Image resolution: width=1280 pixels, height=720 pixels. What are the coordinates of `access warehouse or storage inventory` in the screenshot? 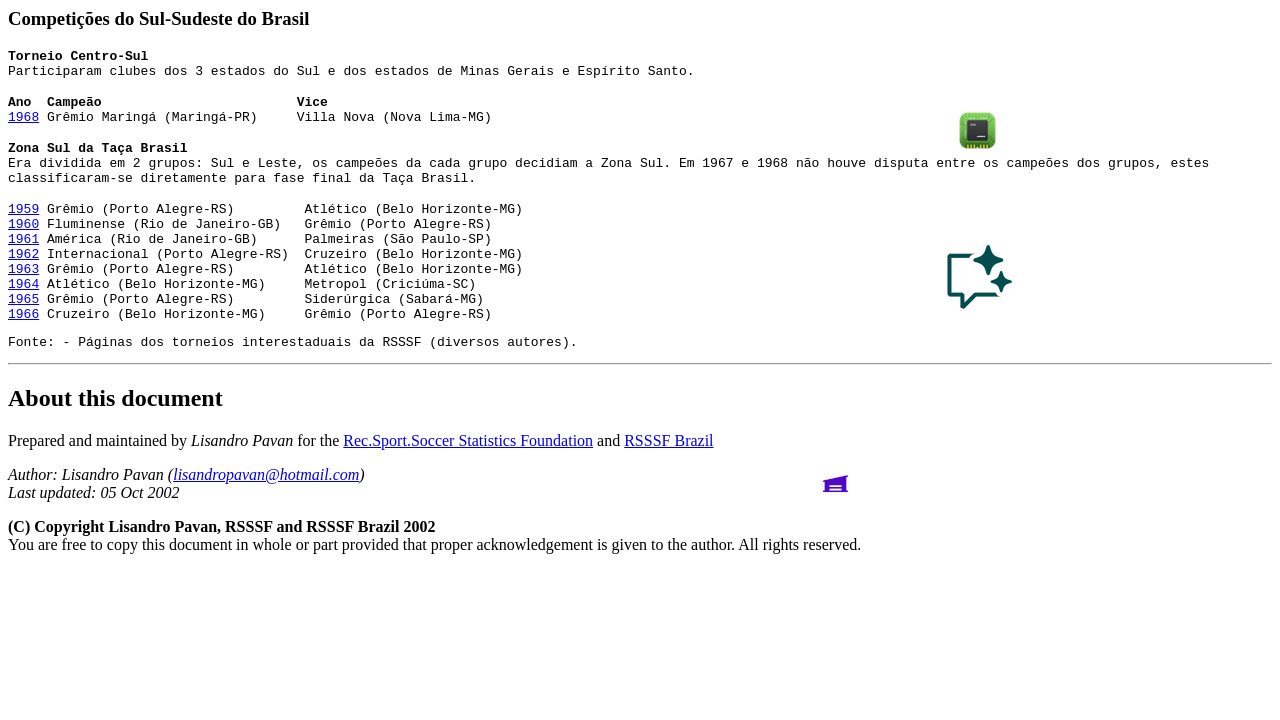 It's located at (835, 484).